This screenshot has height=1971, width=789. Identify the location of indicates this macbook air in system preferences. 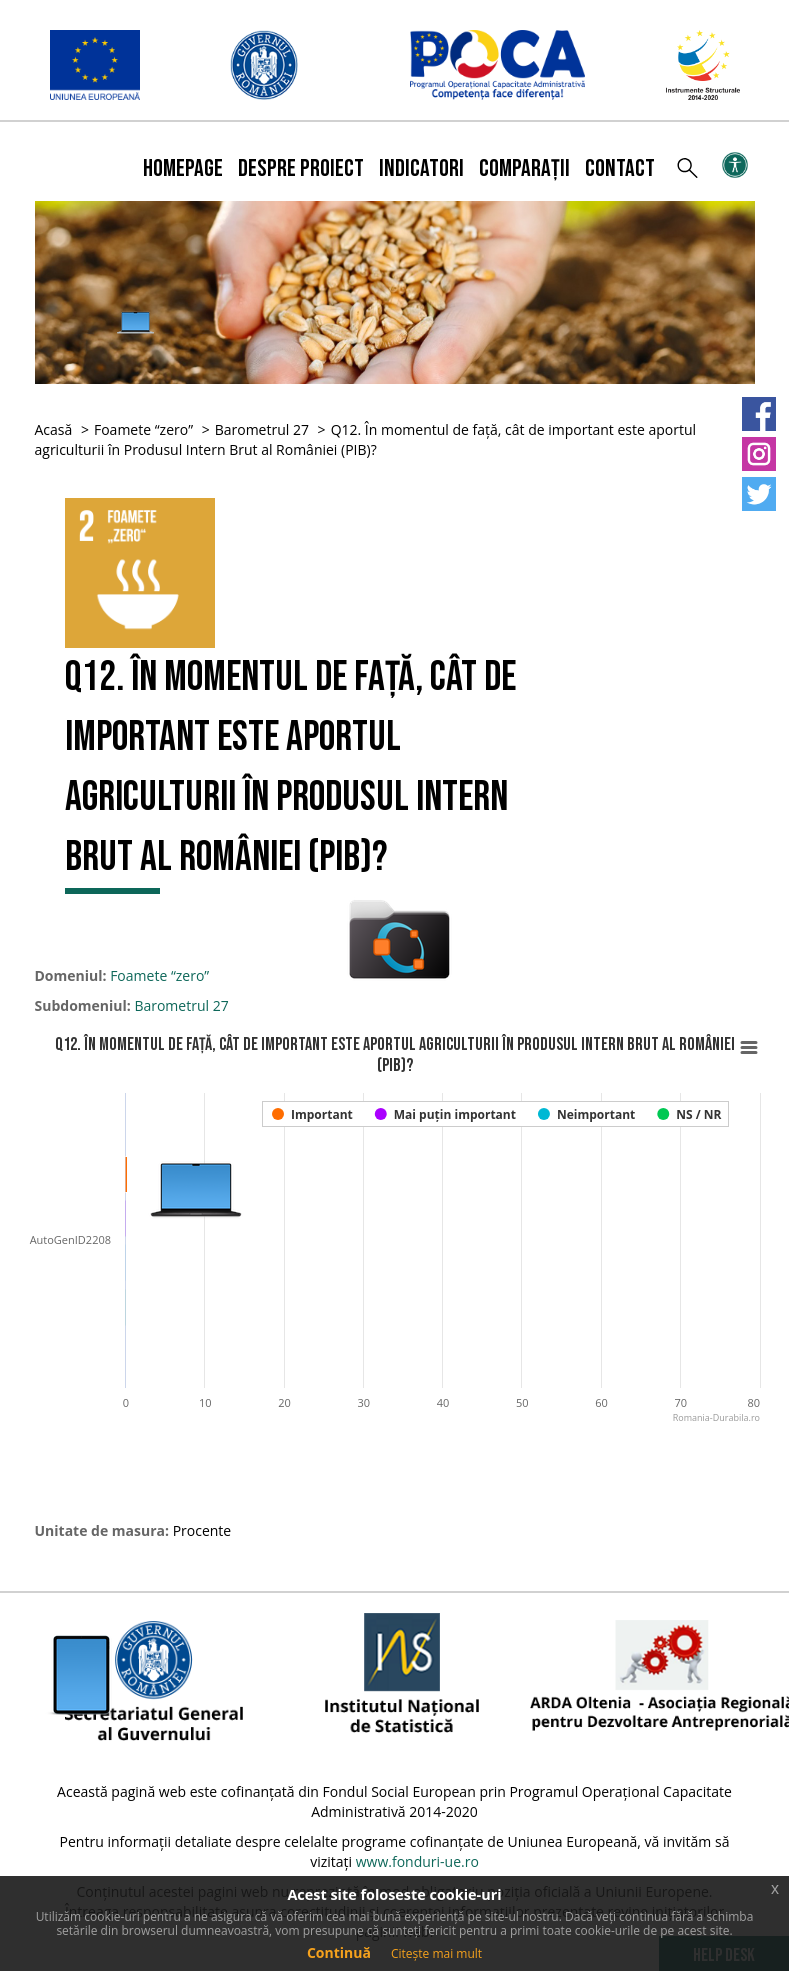
(135, 319).